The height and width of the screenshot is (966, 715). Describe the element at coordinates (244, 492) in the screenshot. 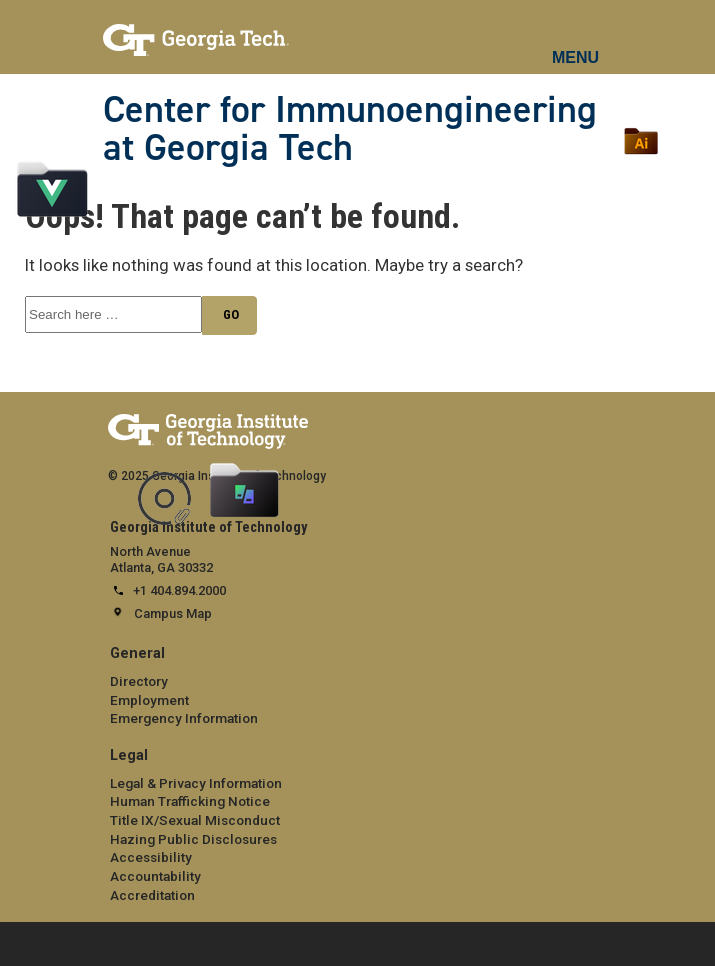

I see `open folder containing JetBrains Code With Me projects` at that location.